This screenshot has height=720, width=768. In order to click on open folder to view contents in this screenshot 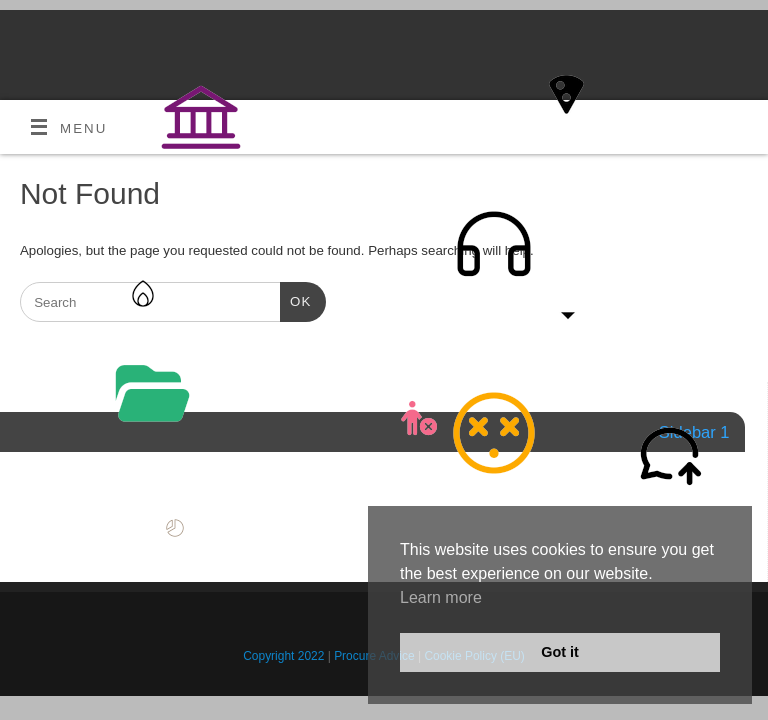, I will do `click(150, 395)`.